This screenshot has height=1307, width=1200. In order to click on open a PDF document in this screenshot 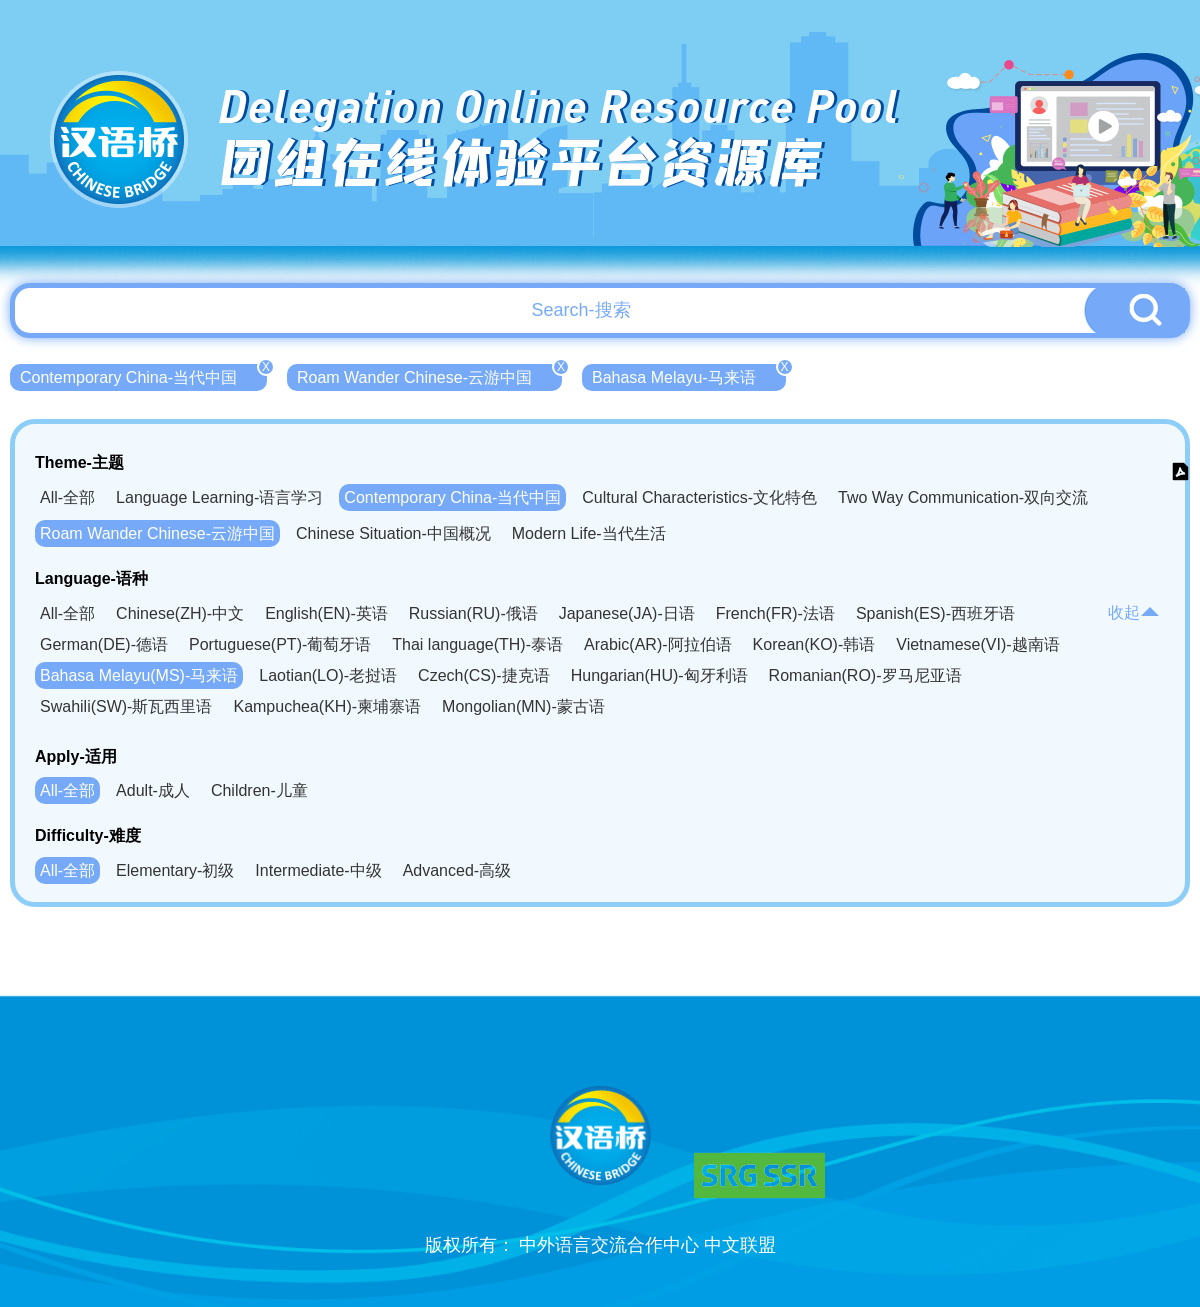, I will do `click(1180, 471)`.